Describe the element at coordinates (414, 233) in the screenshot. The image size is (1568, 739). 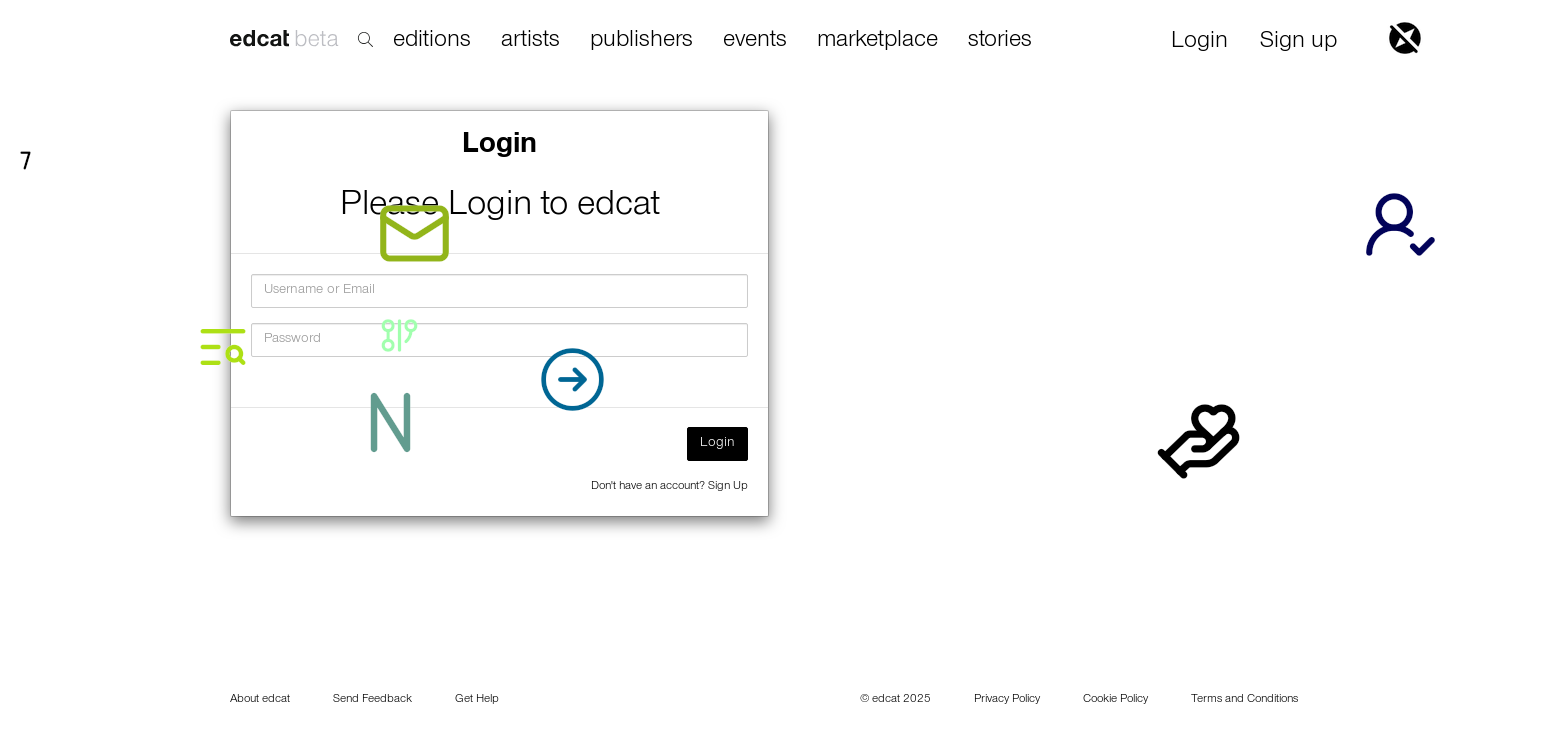
I see `open your email inbox` at that location.